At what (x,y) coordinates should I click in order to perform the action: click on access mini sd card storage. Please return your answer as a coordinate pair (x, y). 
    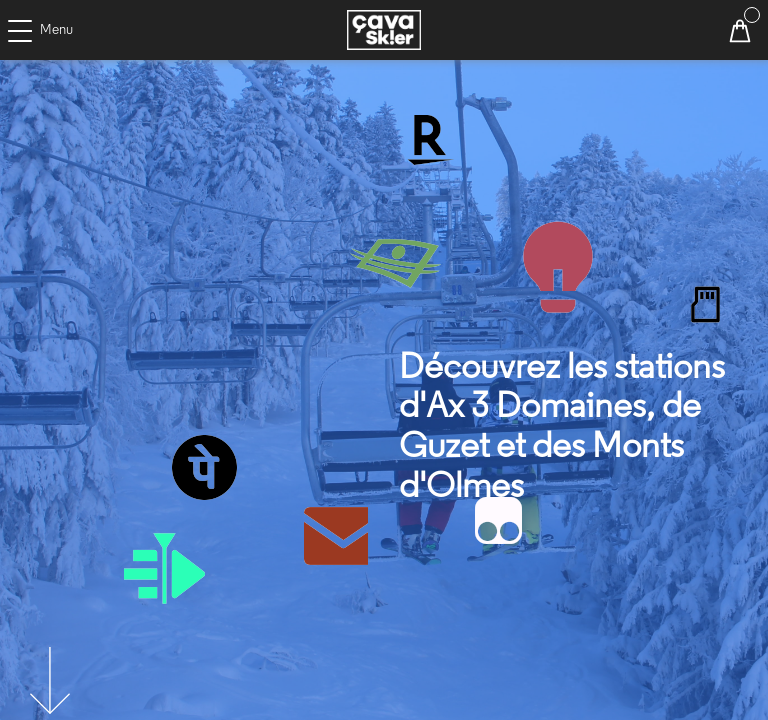
    Looking at the image, I should click on (705, 304).